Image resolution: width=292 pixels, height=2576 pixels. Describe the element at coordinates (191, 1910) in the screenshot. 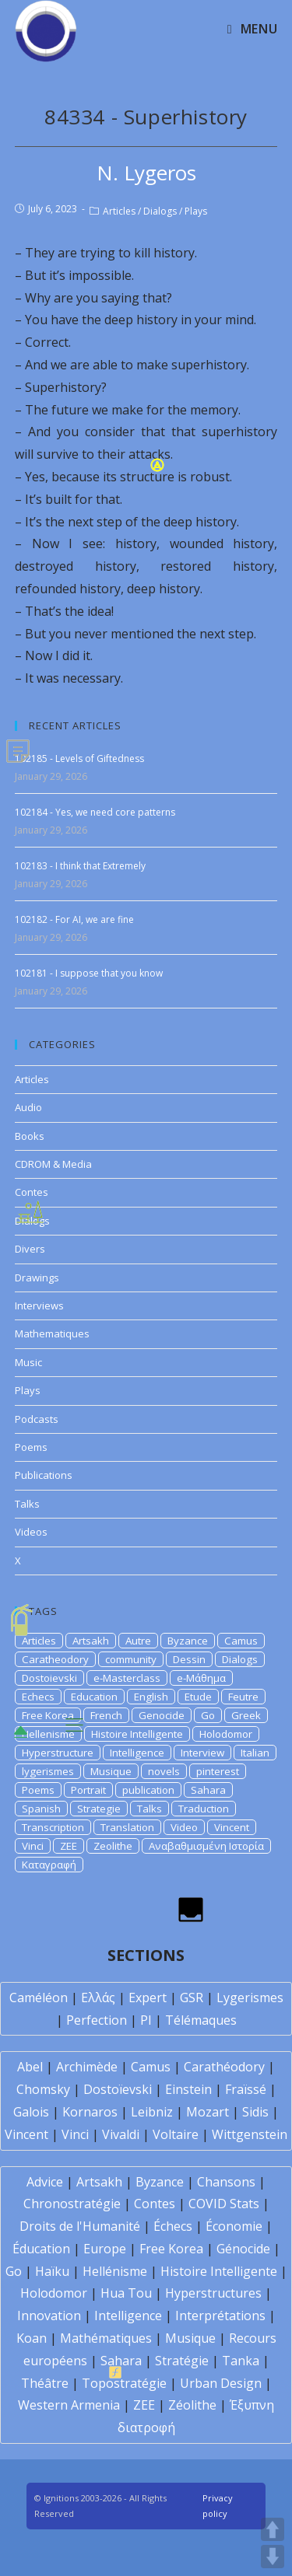

I see `access your inbox or messages` at that location.